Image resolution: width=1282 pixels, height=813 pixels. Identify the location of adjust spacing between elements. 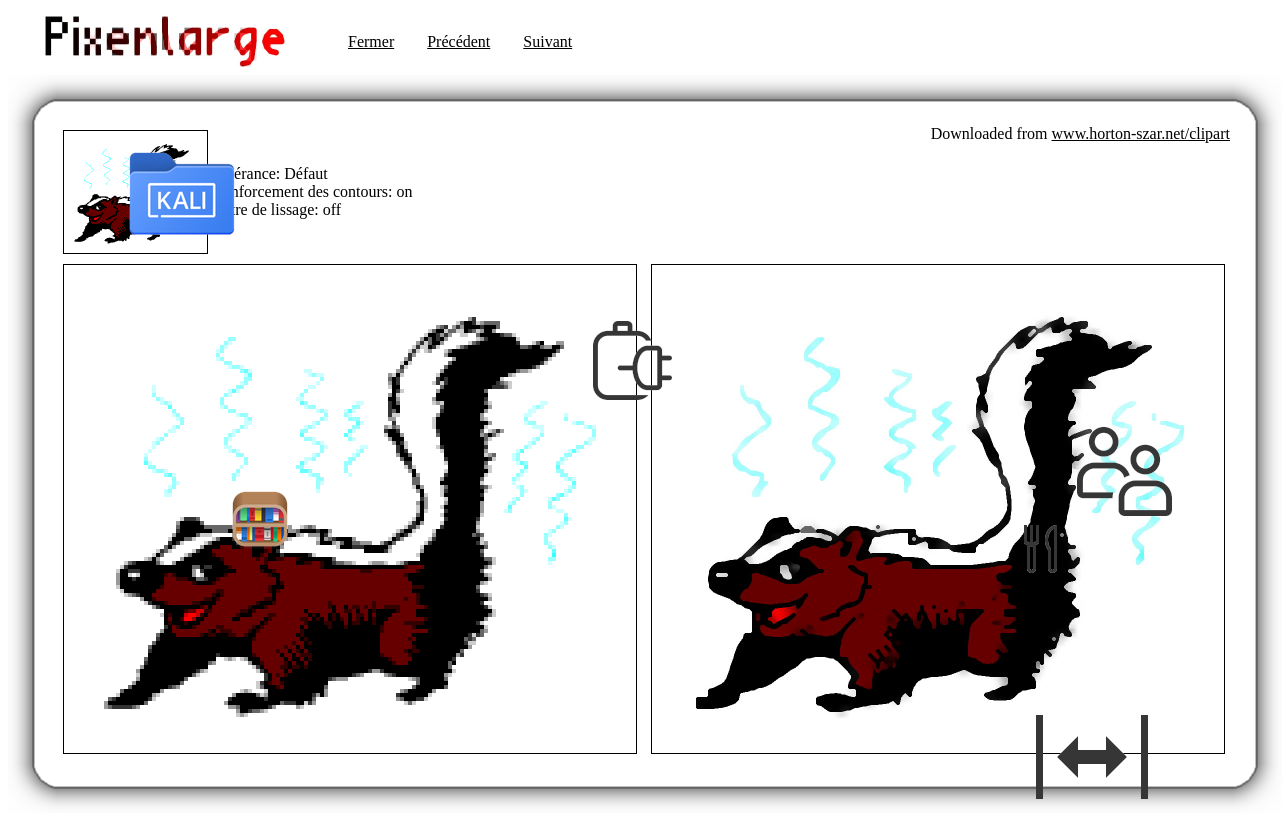
(1092, 757).